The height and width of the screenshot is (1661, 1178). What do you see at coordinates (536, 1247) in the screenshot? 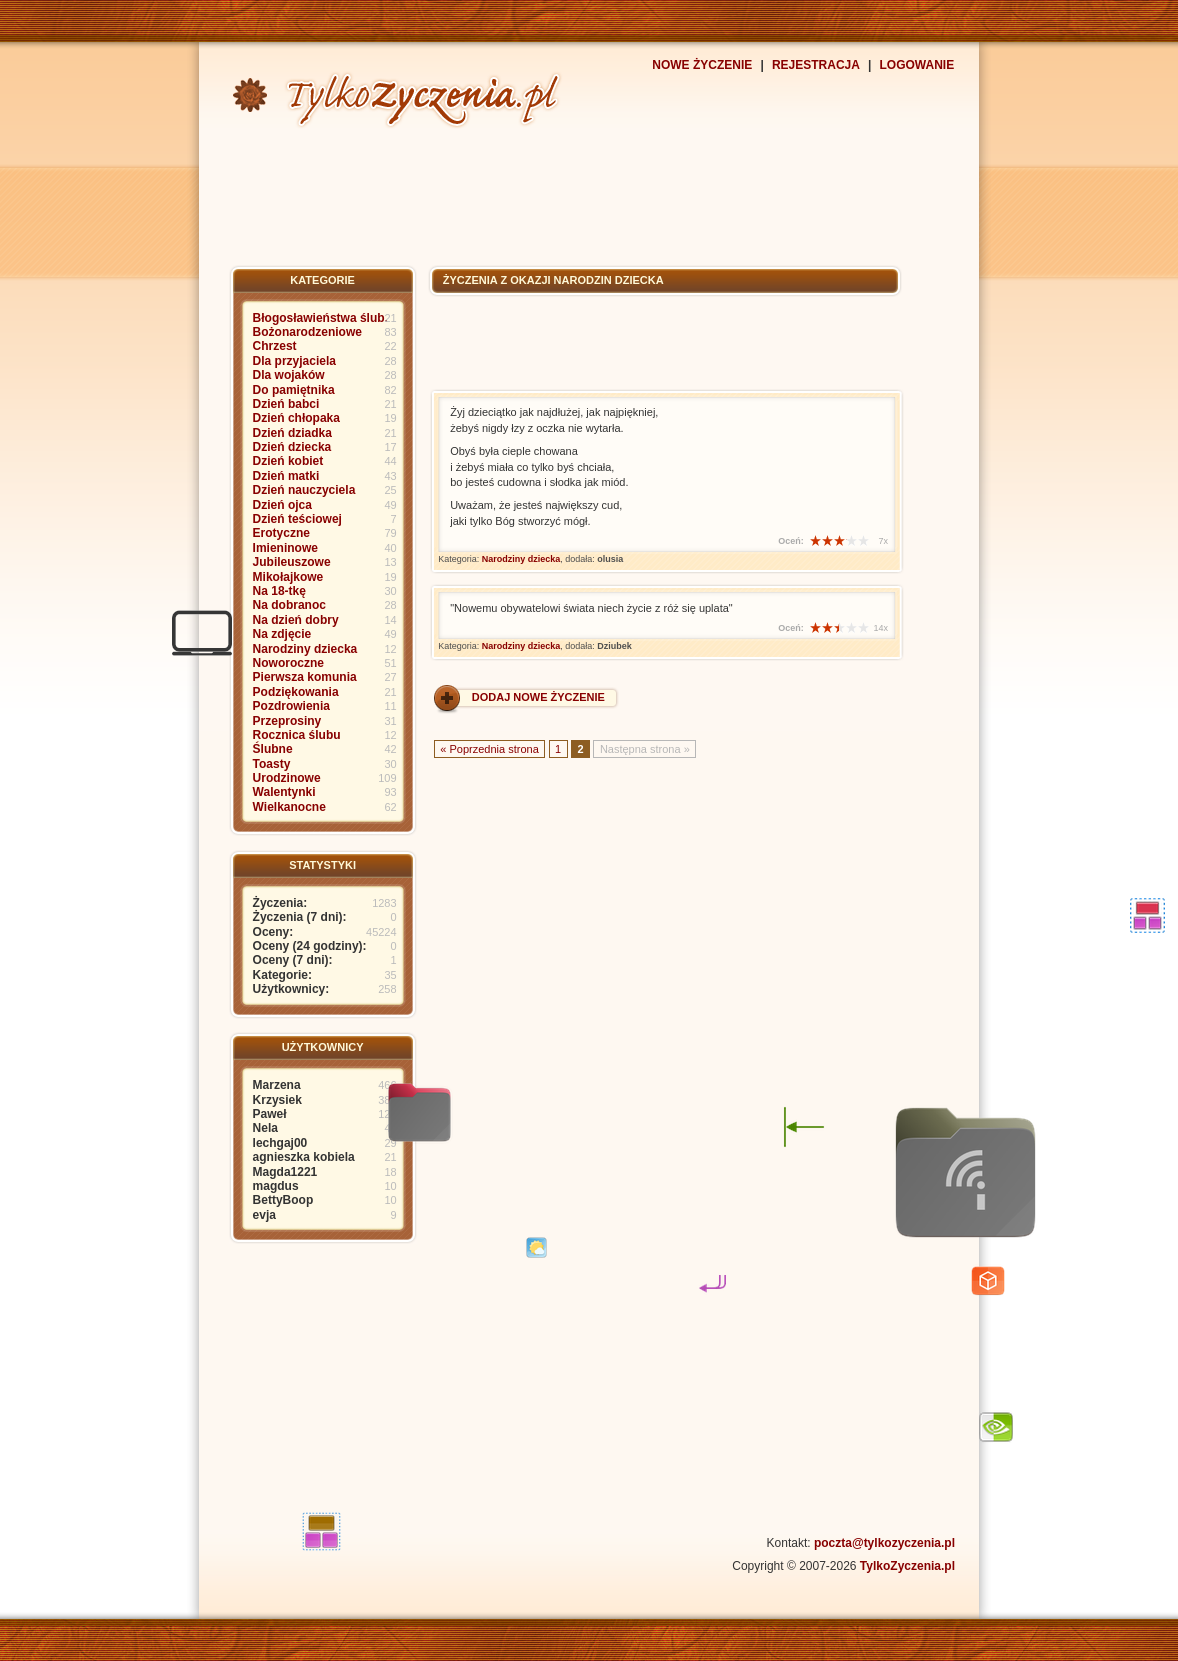
I see `open the weather app` at bounding box center [536, 1247].